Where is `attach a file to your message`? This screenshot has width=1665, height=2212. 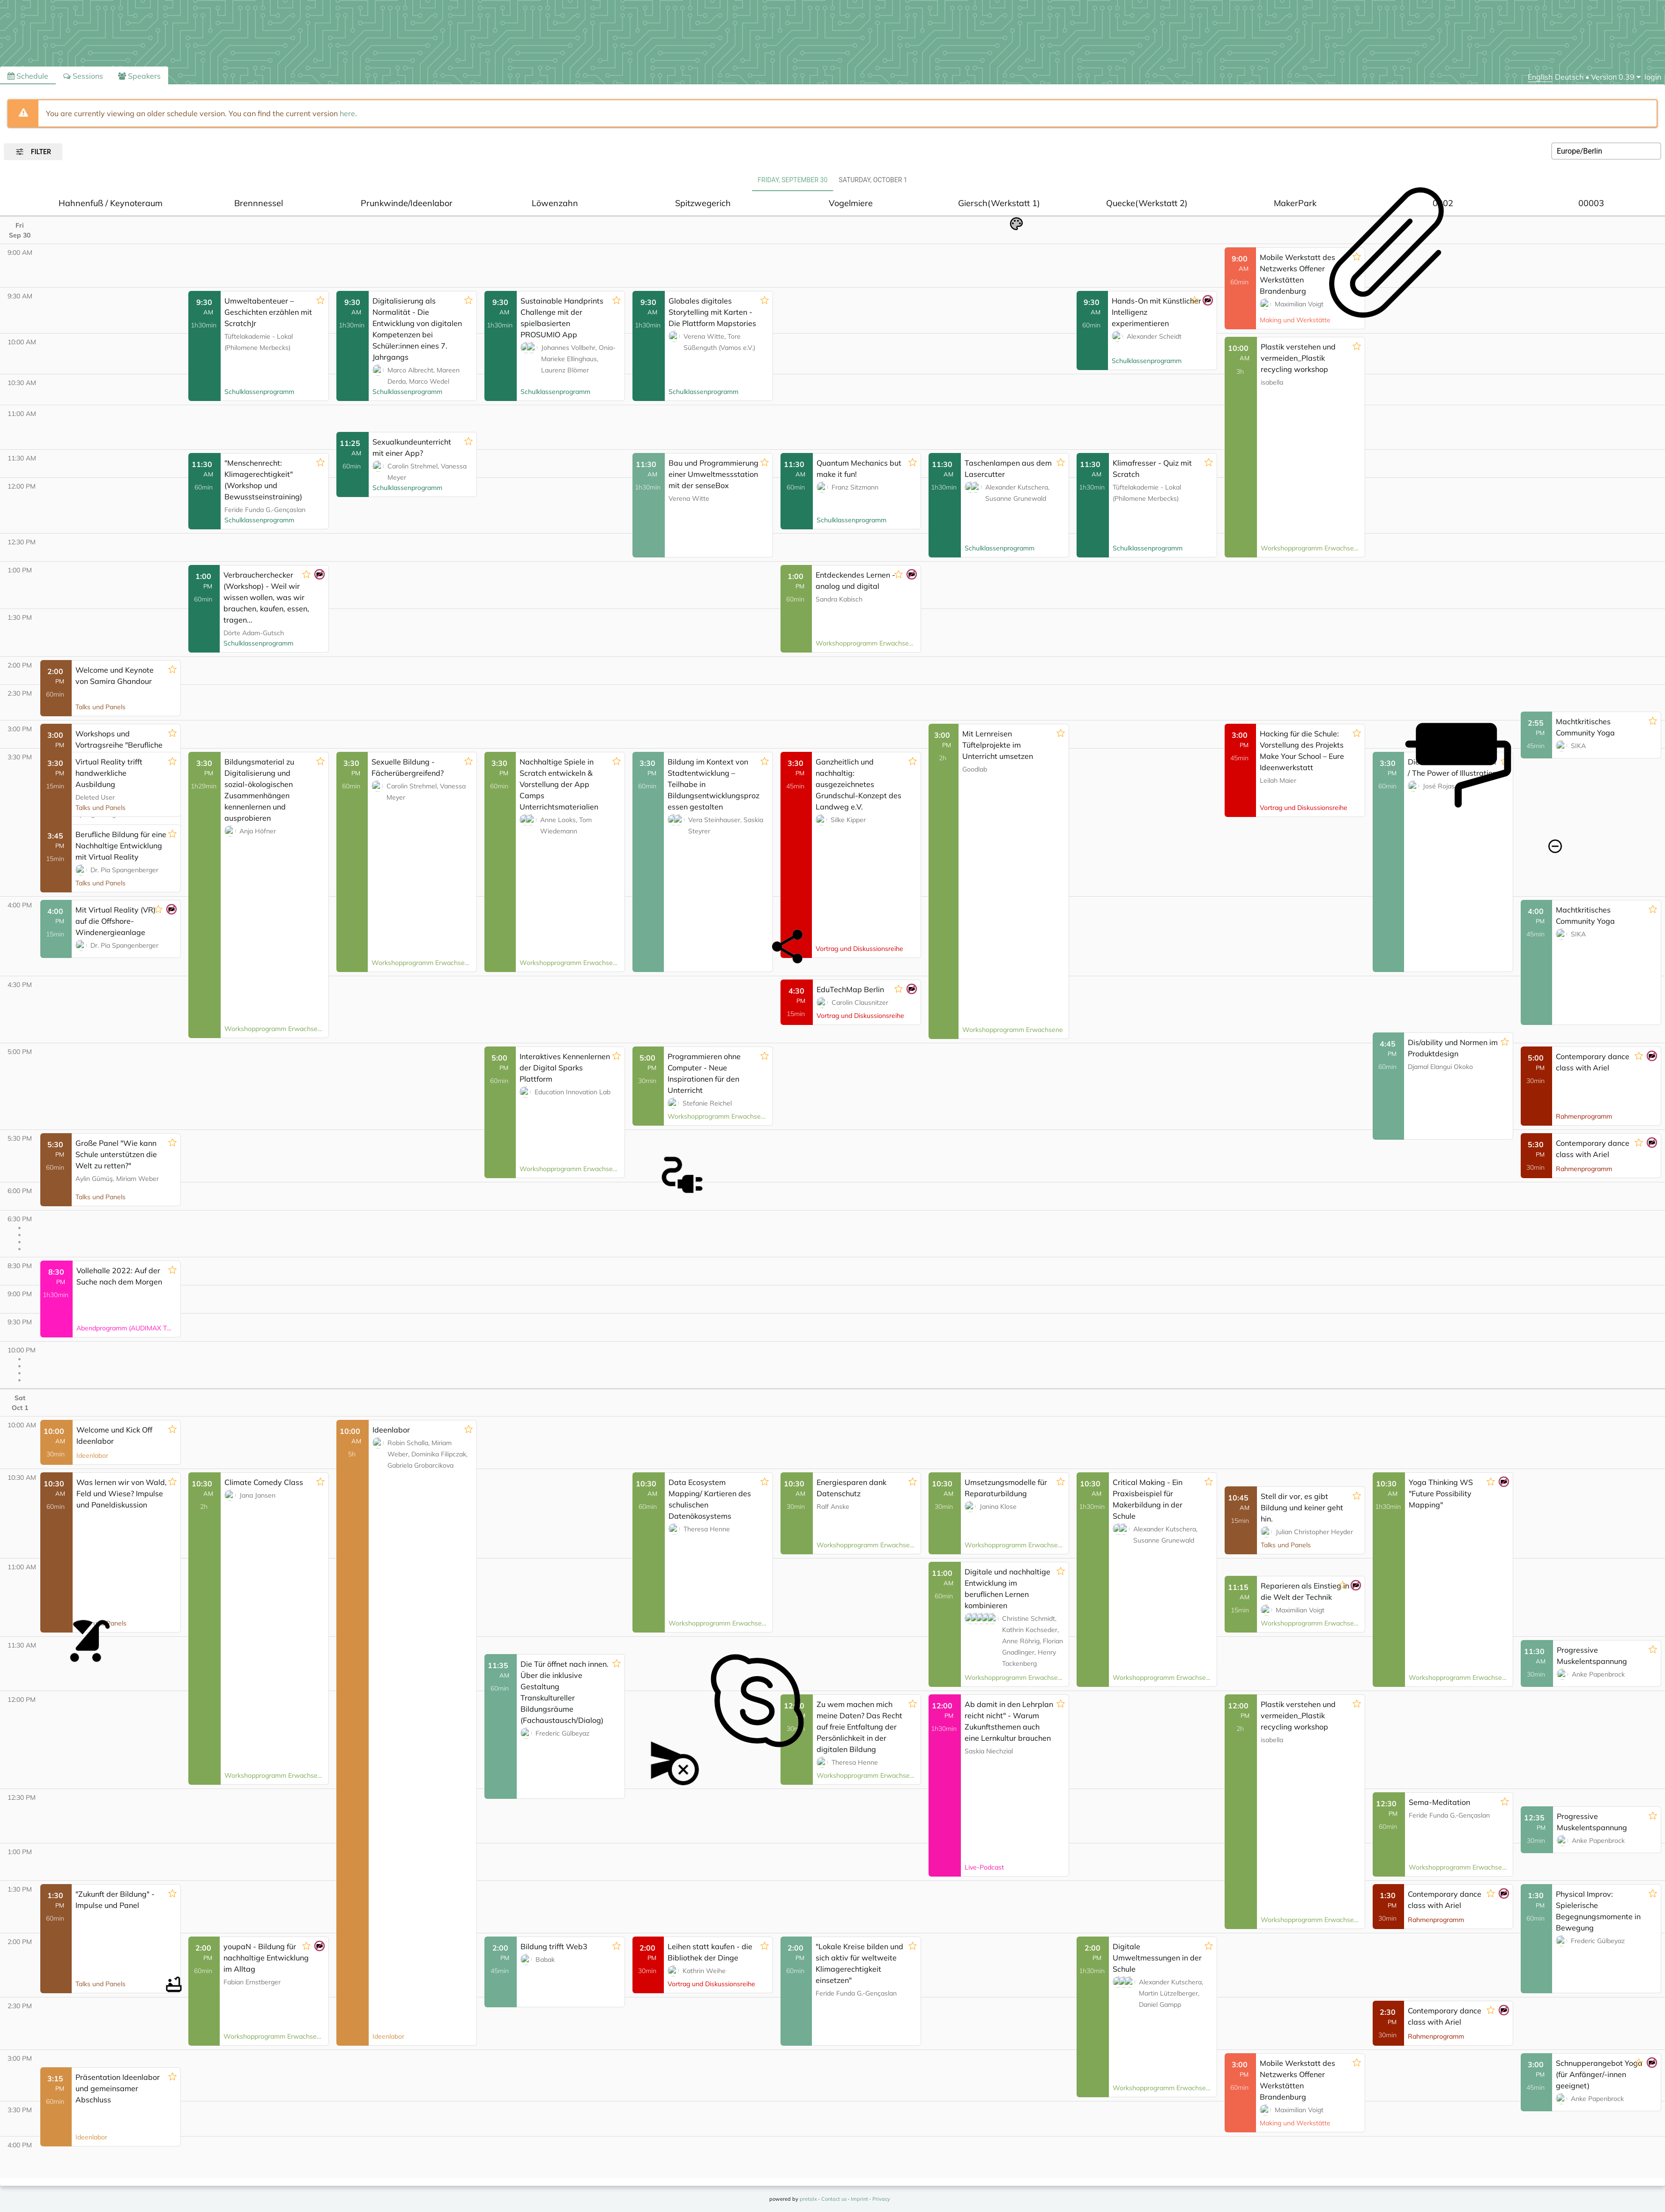 attach a file to your message is located at coordinates (1389, 252).